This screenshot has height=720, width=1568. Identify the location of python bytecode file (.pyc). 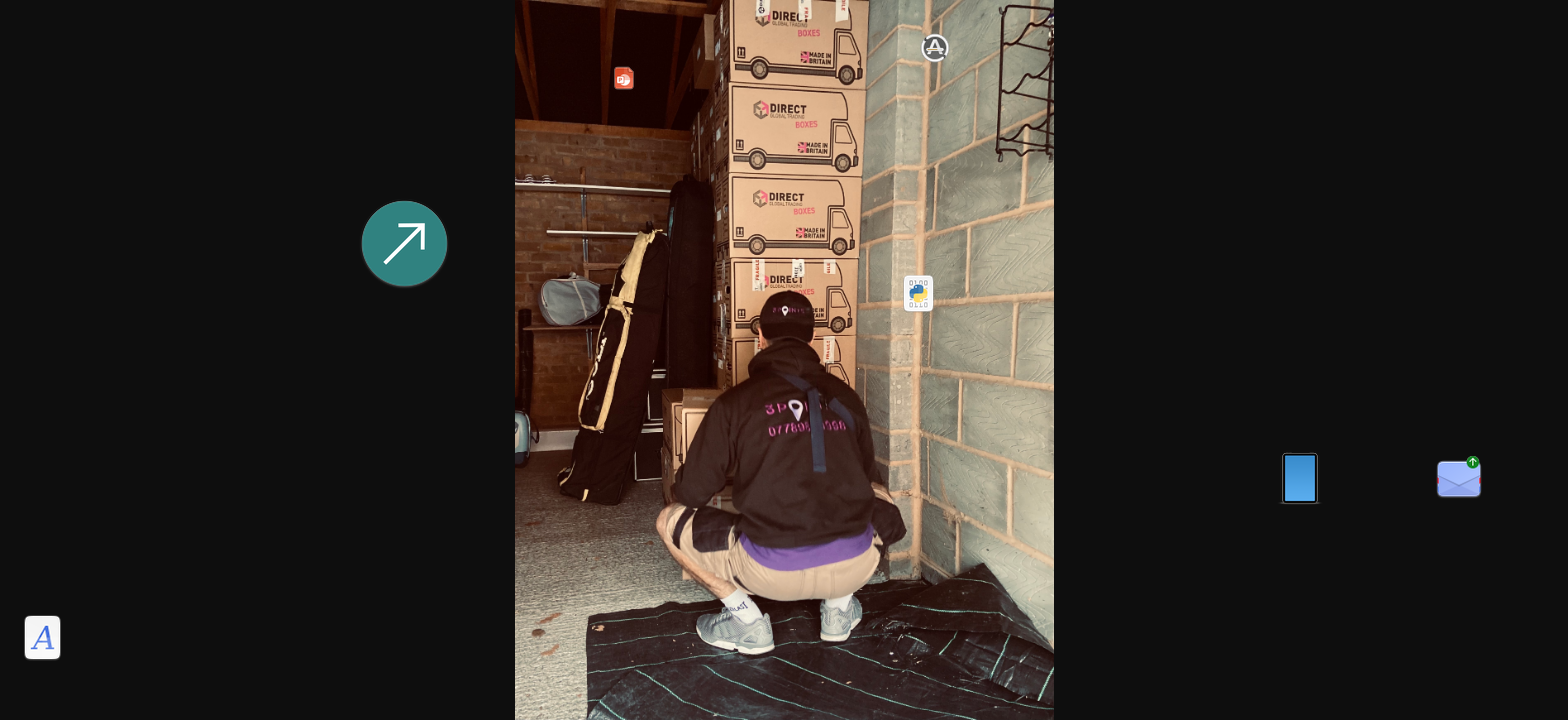
(918, 293).